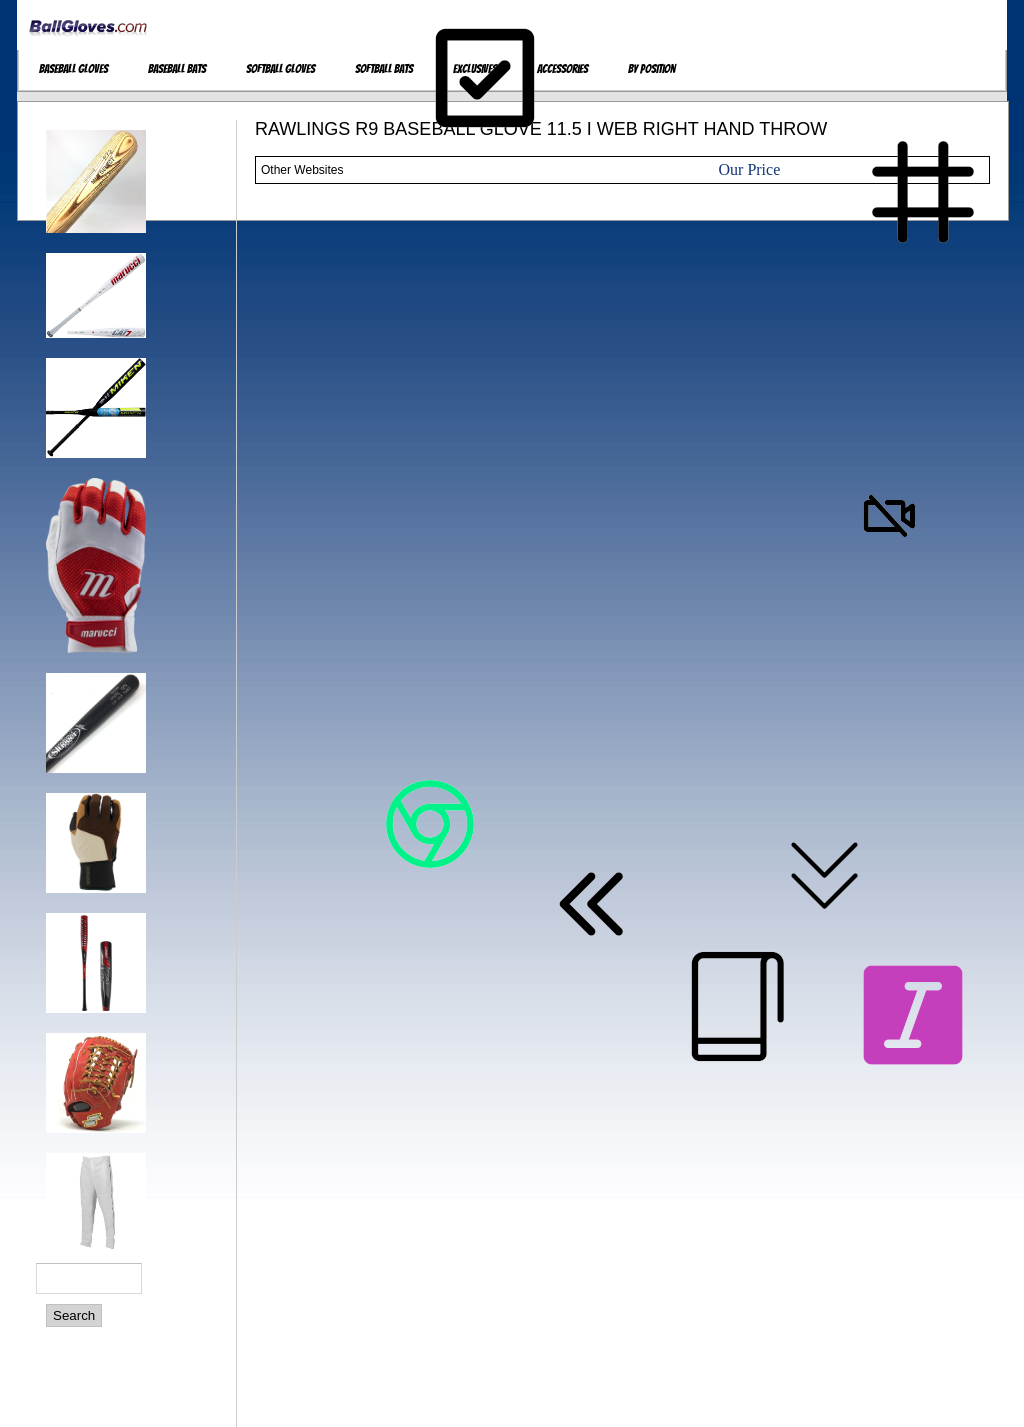  Describe the element at coordinates (430, 824) in the screenshot. I see `open Google Chrome browser` at that location.